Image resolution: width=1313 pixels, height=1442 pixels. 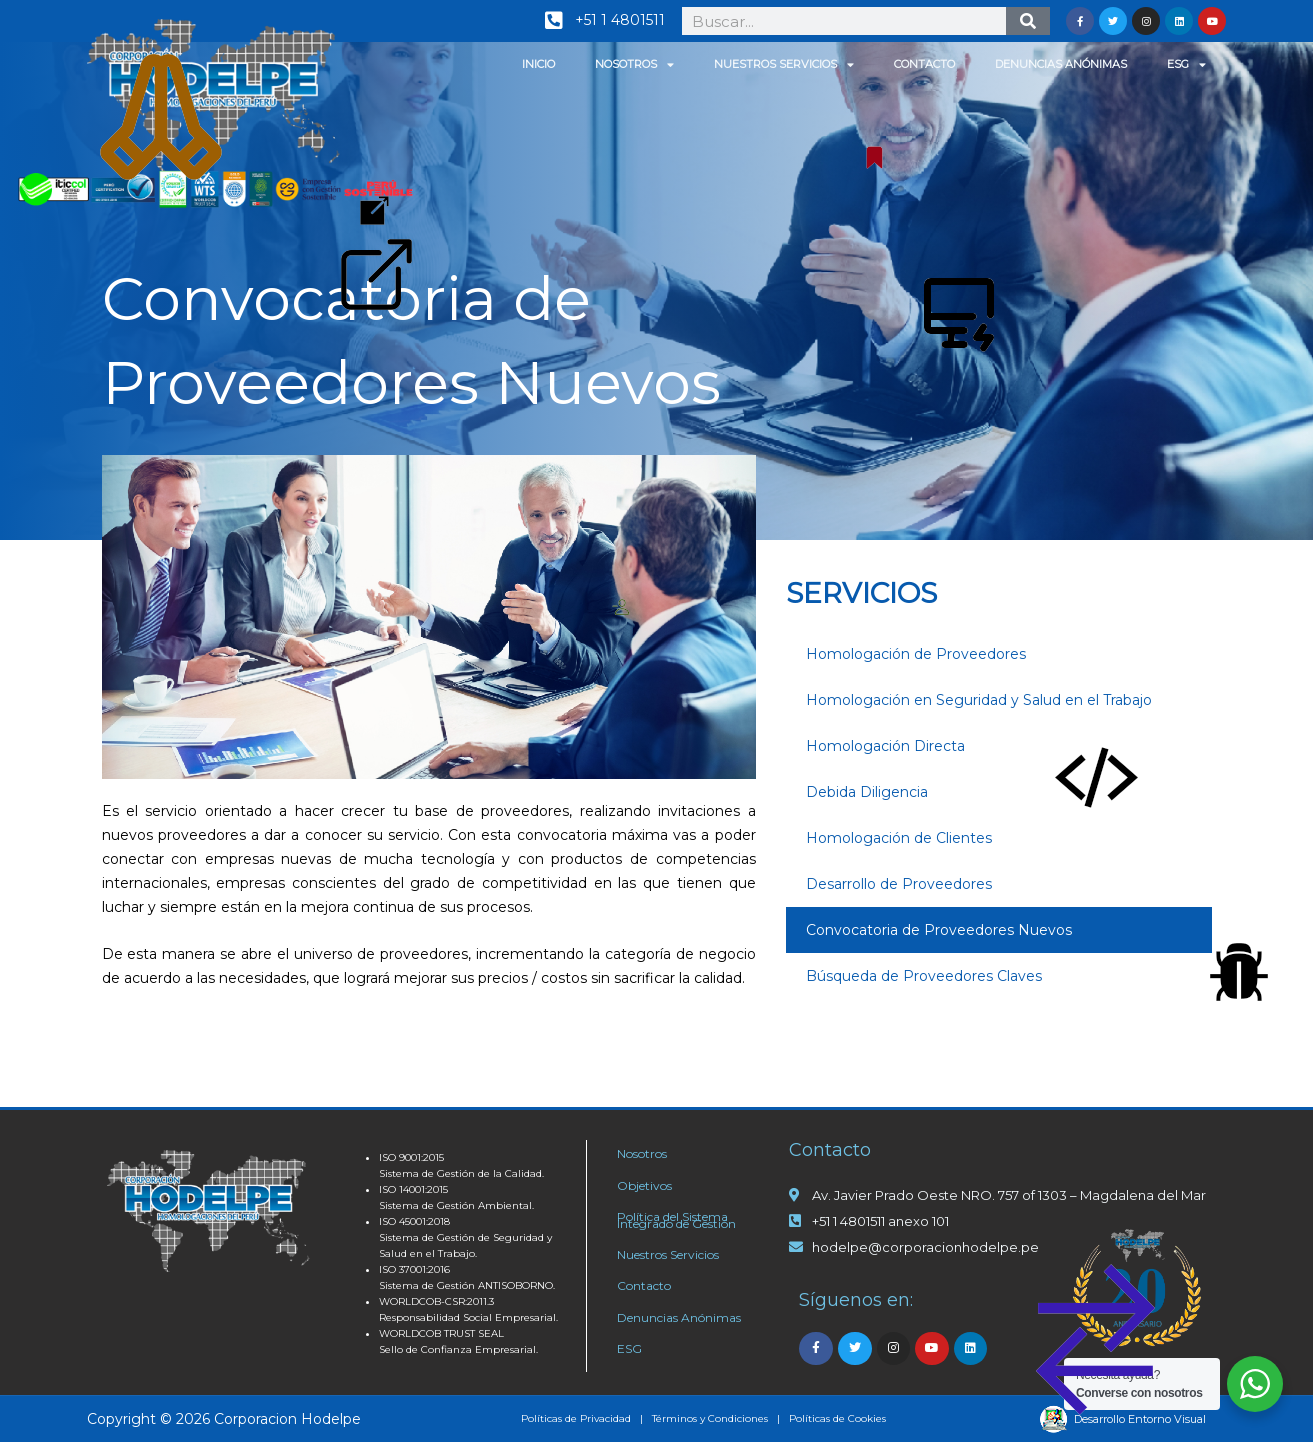 What do you see at coordinates (161, 119) in the screenshot?
I see `express gratitude or thanks` at bounding box center [161, 119].